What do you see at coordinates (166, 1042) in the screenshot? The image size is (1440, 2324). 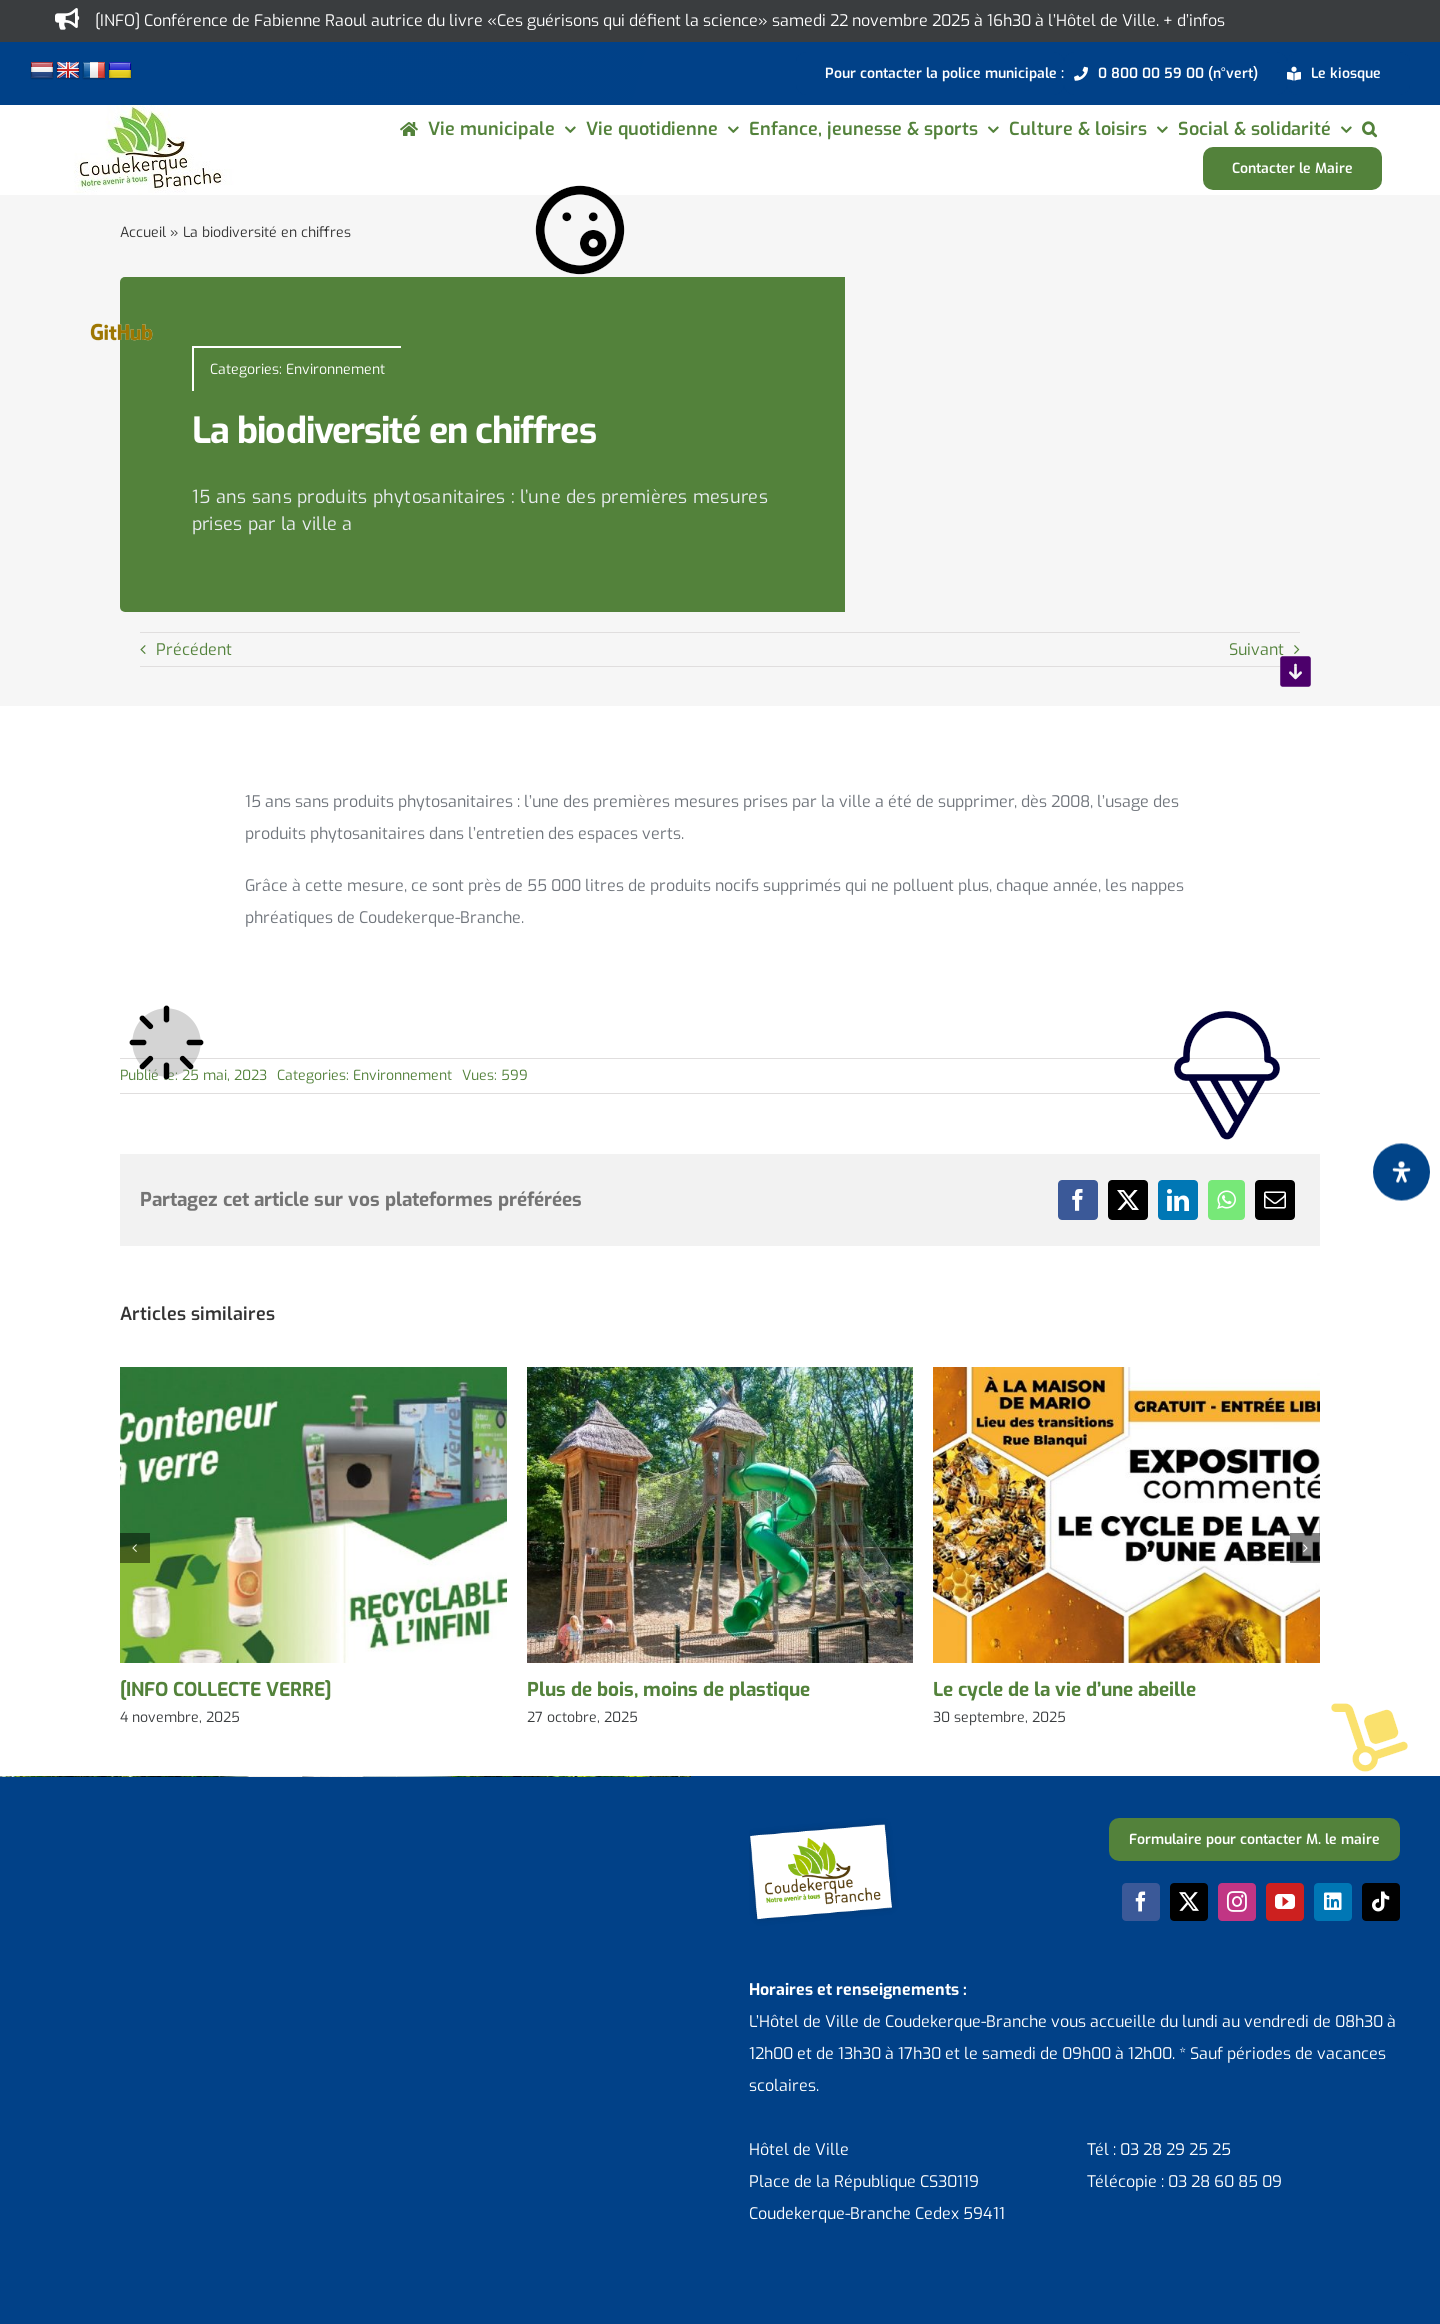 I see `indicates content is loading` at bounding box center [166, 1042].